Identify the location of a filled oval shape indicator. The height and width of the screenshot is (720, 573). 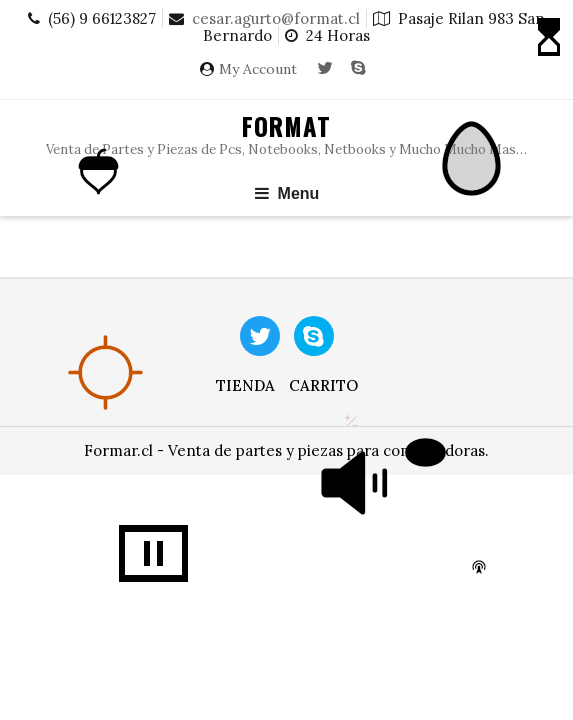
(425, 452).